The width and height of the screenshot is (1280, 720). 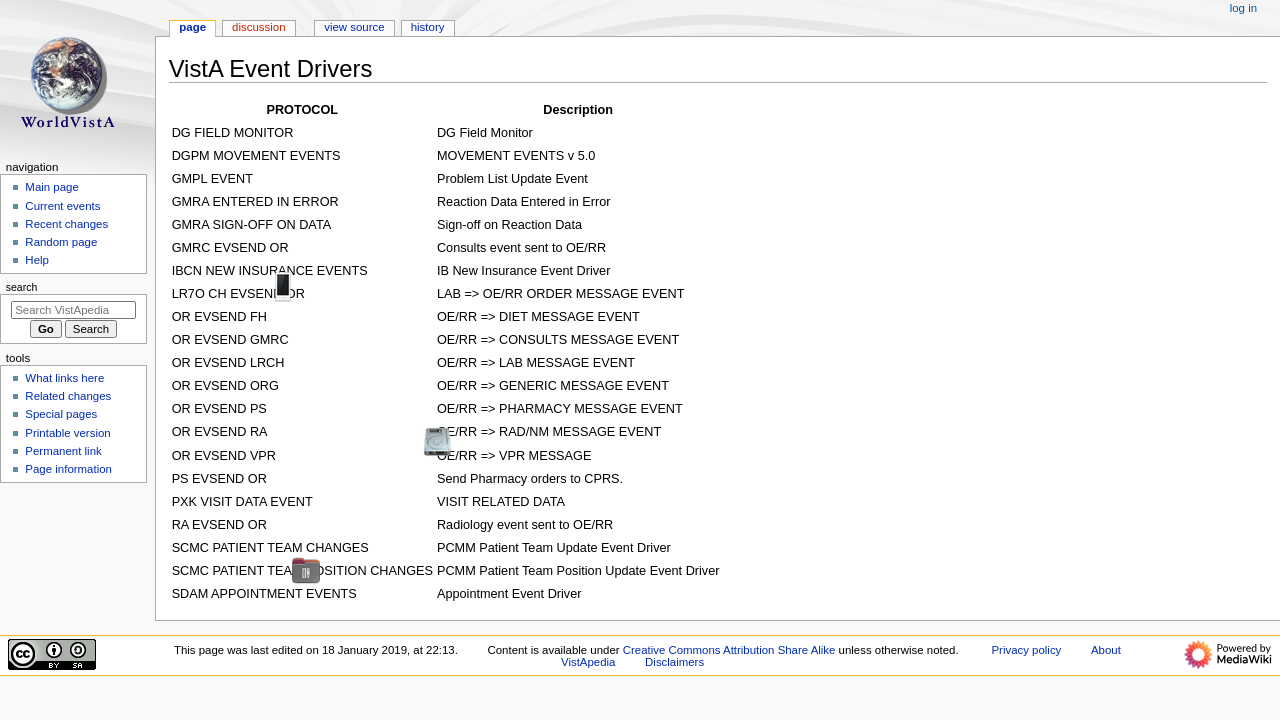 What do you see at coordinates (283, 287) in the screenshot?
I see `indicates a connected iPod nano device` at bounding box center [283, 287].